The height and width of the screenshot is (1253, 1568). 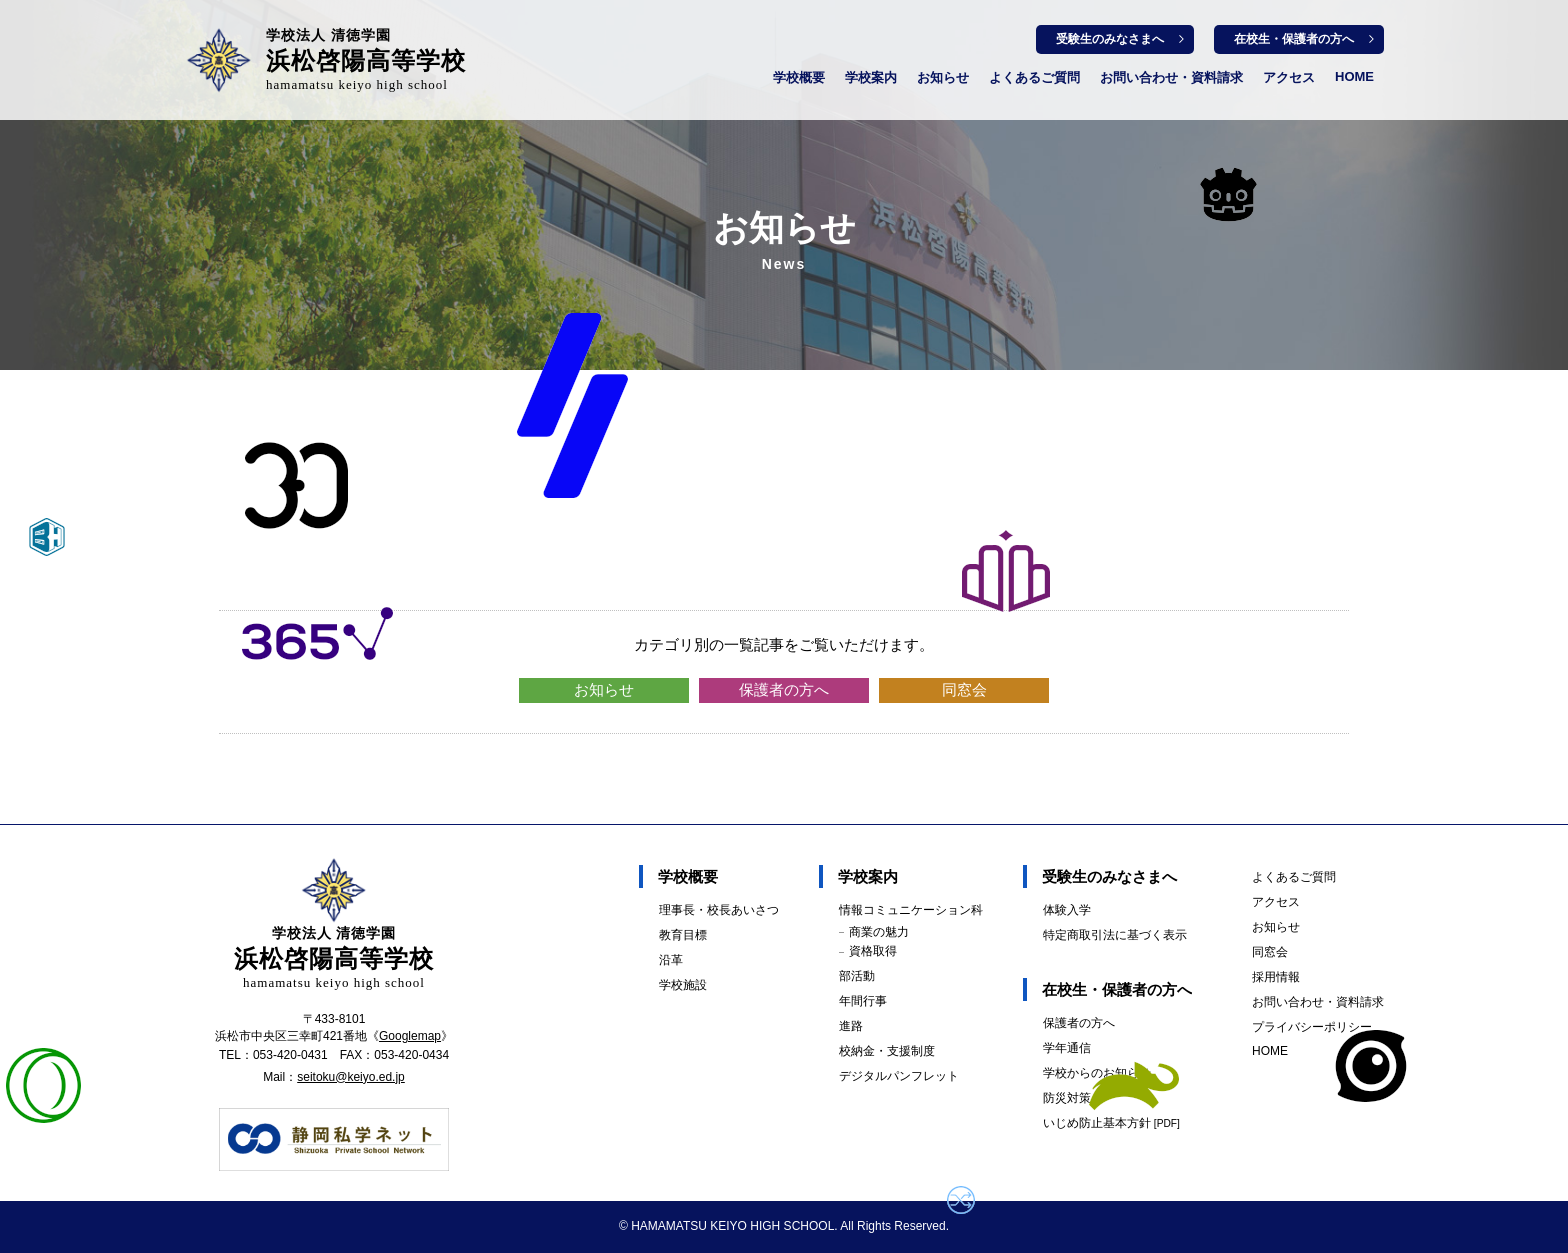 I want to click on open godot engine application, so click(x=1228, y=194).